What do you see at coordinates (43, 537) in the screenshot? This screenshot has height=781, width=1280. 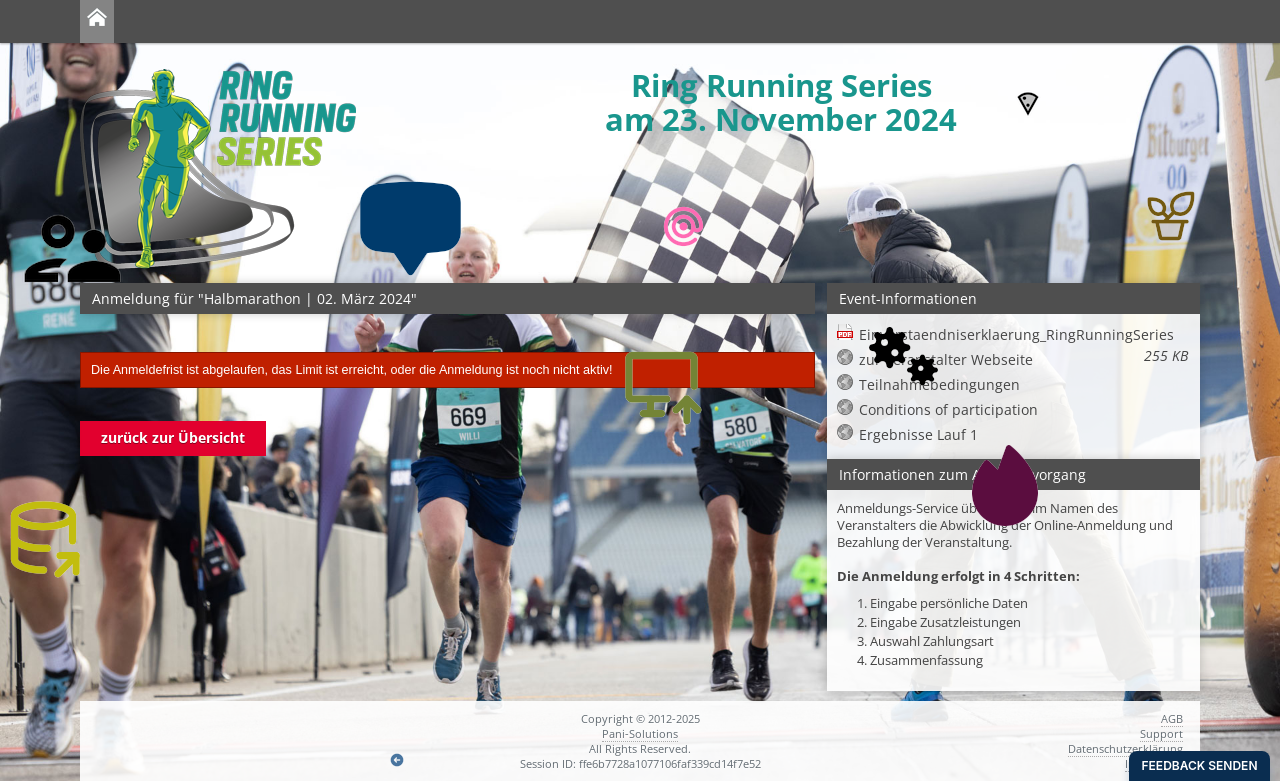 I see `share database with others` at bounding box center [43, 537].